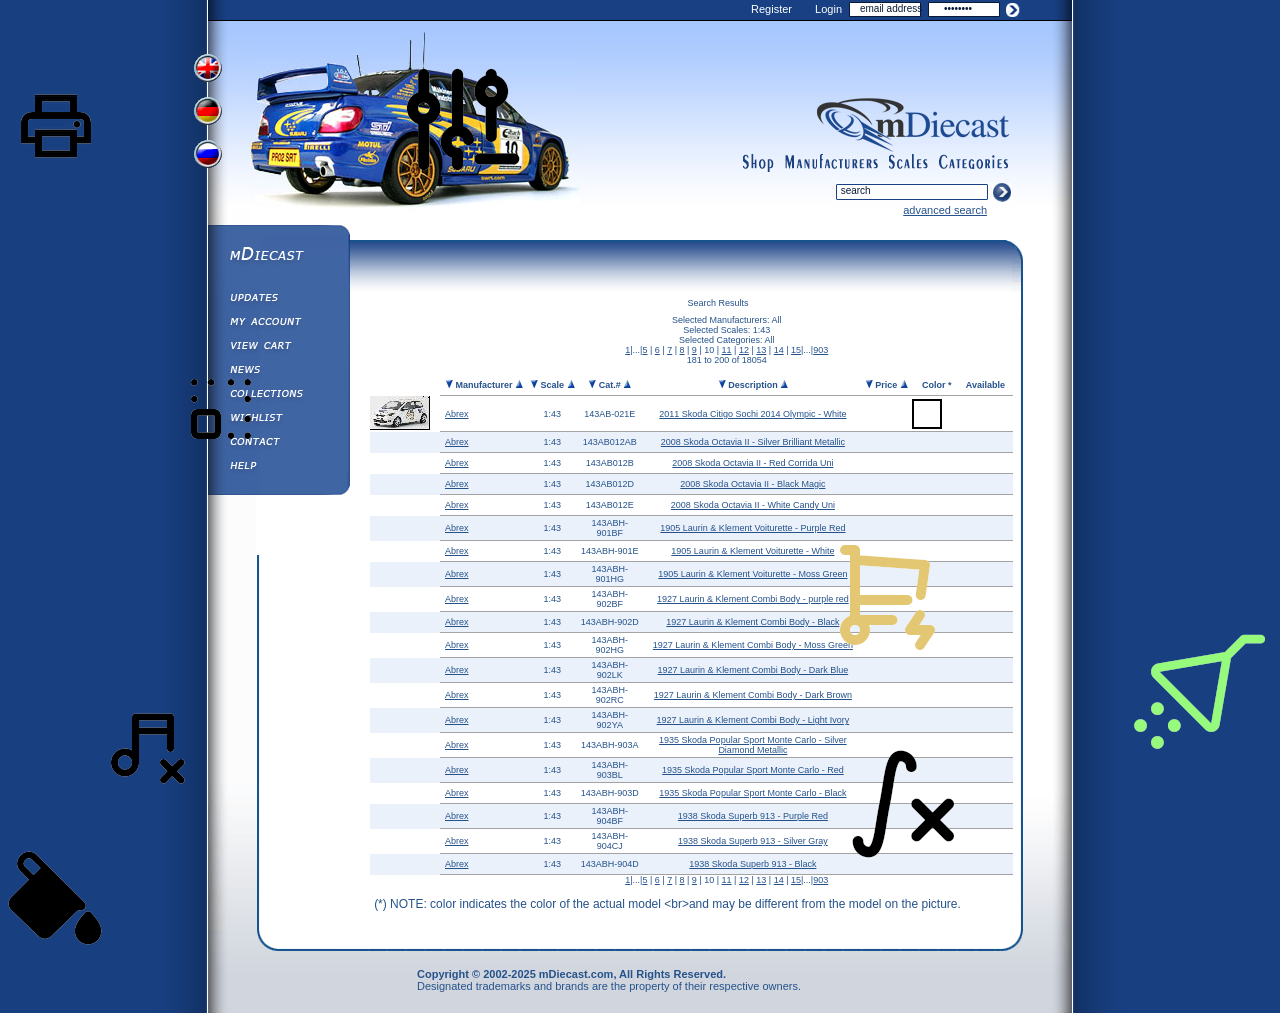  What do you see at coordinates (221, 409) in the screenshot?
I see `align content to bottom-left corner` at bounding box center [221, 409].